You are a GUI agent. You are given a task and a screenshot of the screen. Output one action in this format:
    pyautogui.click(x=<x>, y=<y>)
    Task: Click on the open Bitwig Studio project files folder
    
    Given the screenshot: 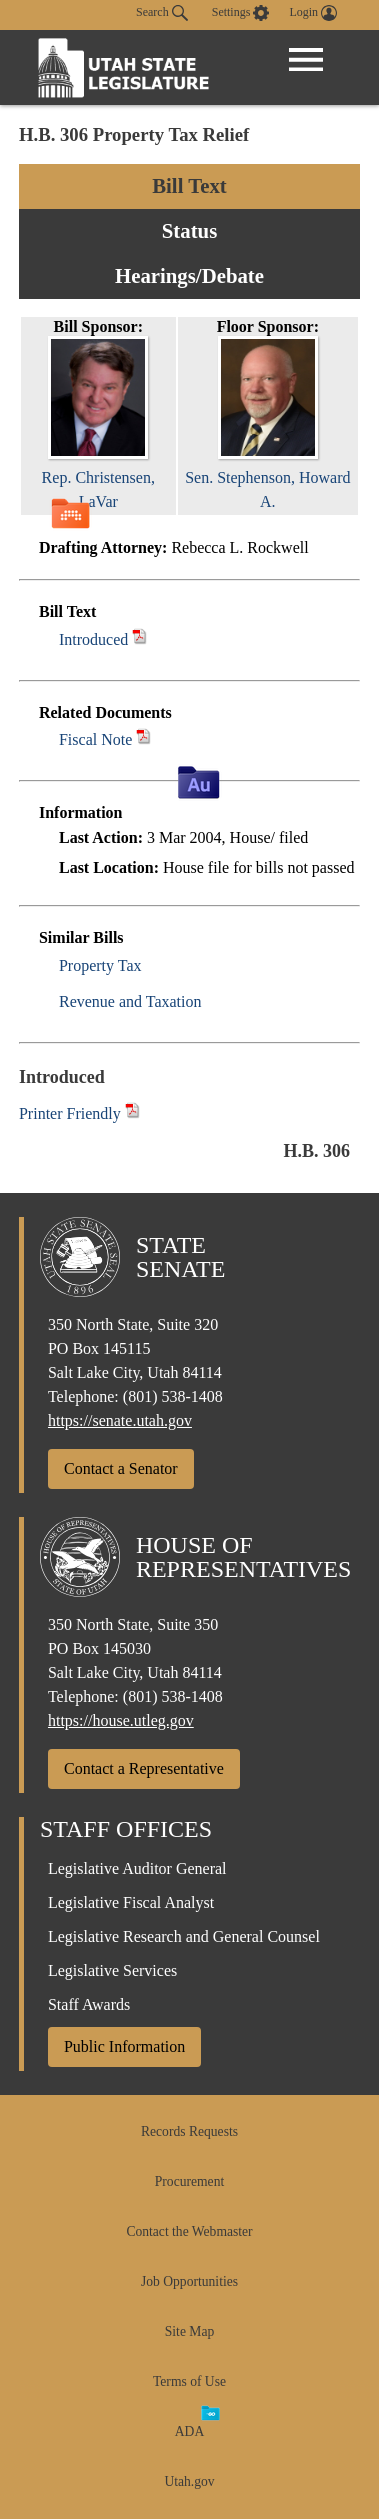 What is the action you would take?
    pyautogui.click(x=70, y=514)
    